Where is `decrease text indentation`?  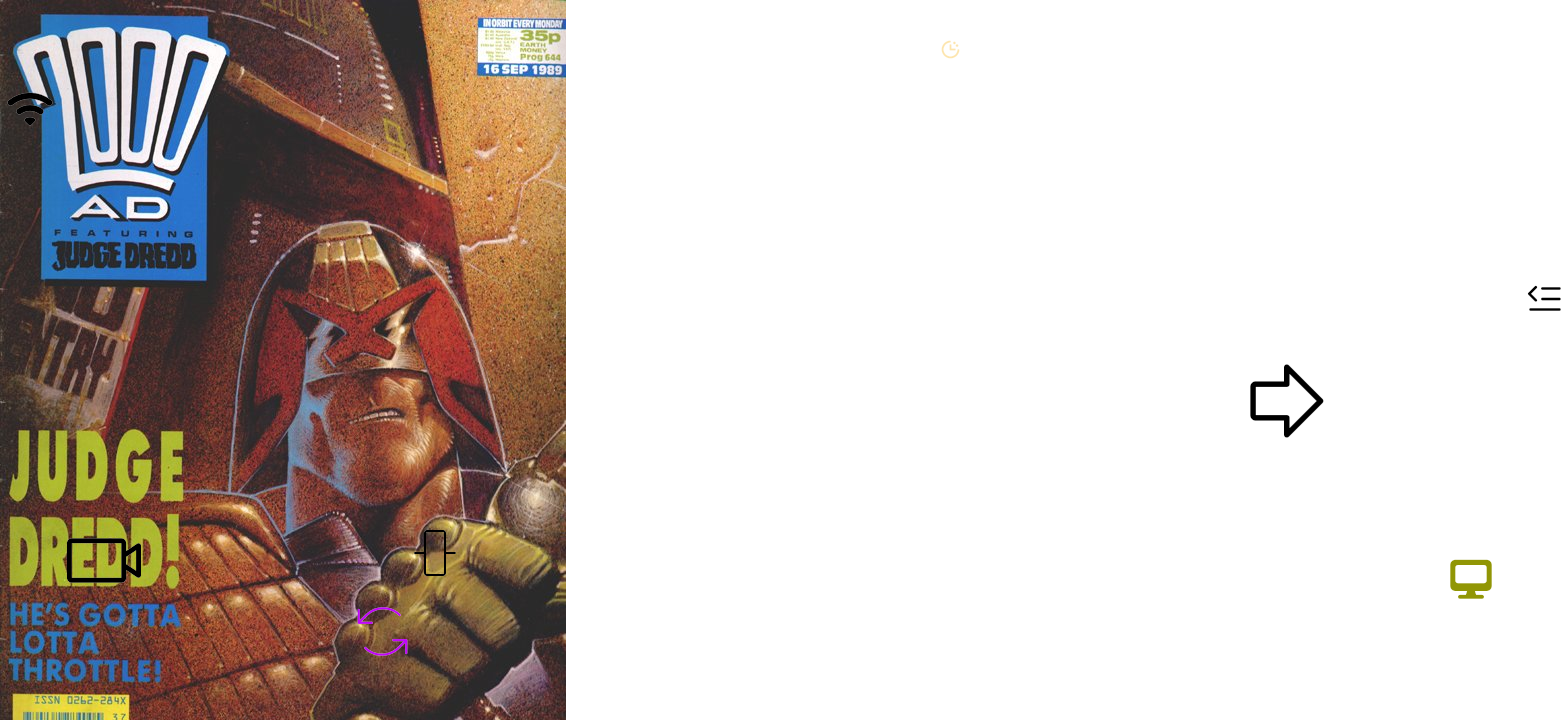 decrease text indentation is located at coordinates (1545, 299).